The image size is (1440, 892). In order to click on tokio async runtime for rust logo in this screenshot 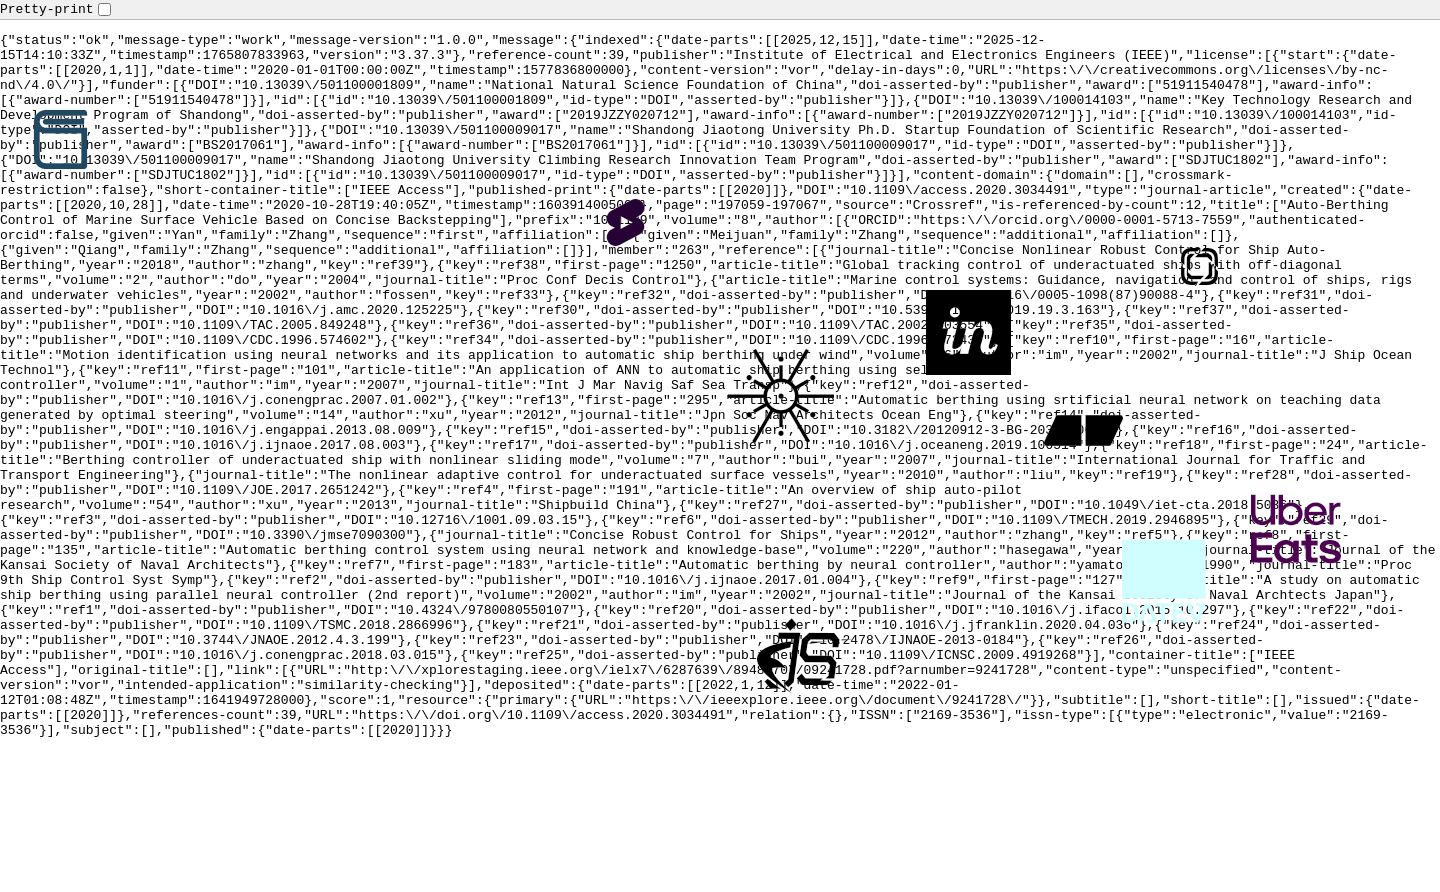, I will do `click(781, 396)`.